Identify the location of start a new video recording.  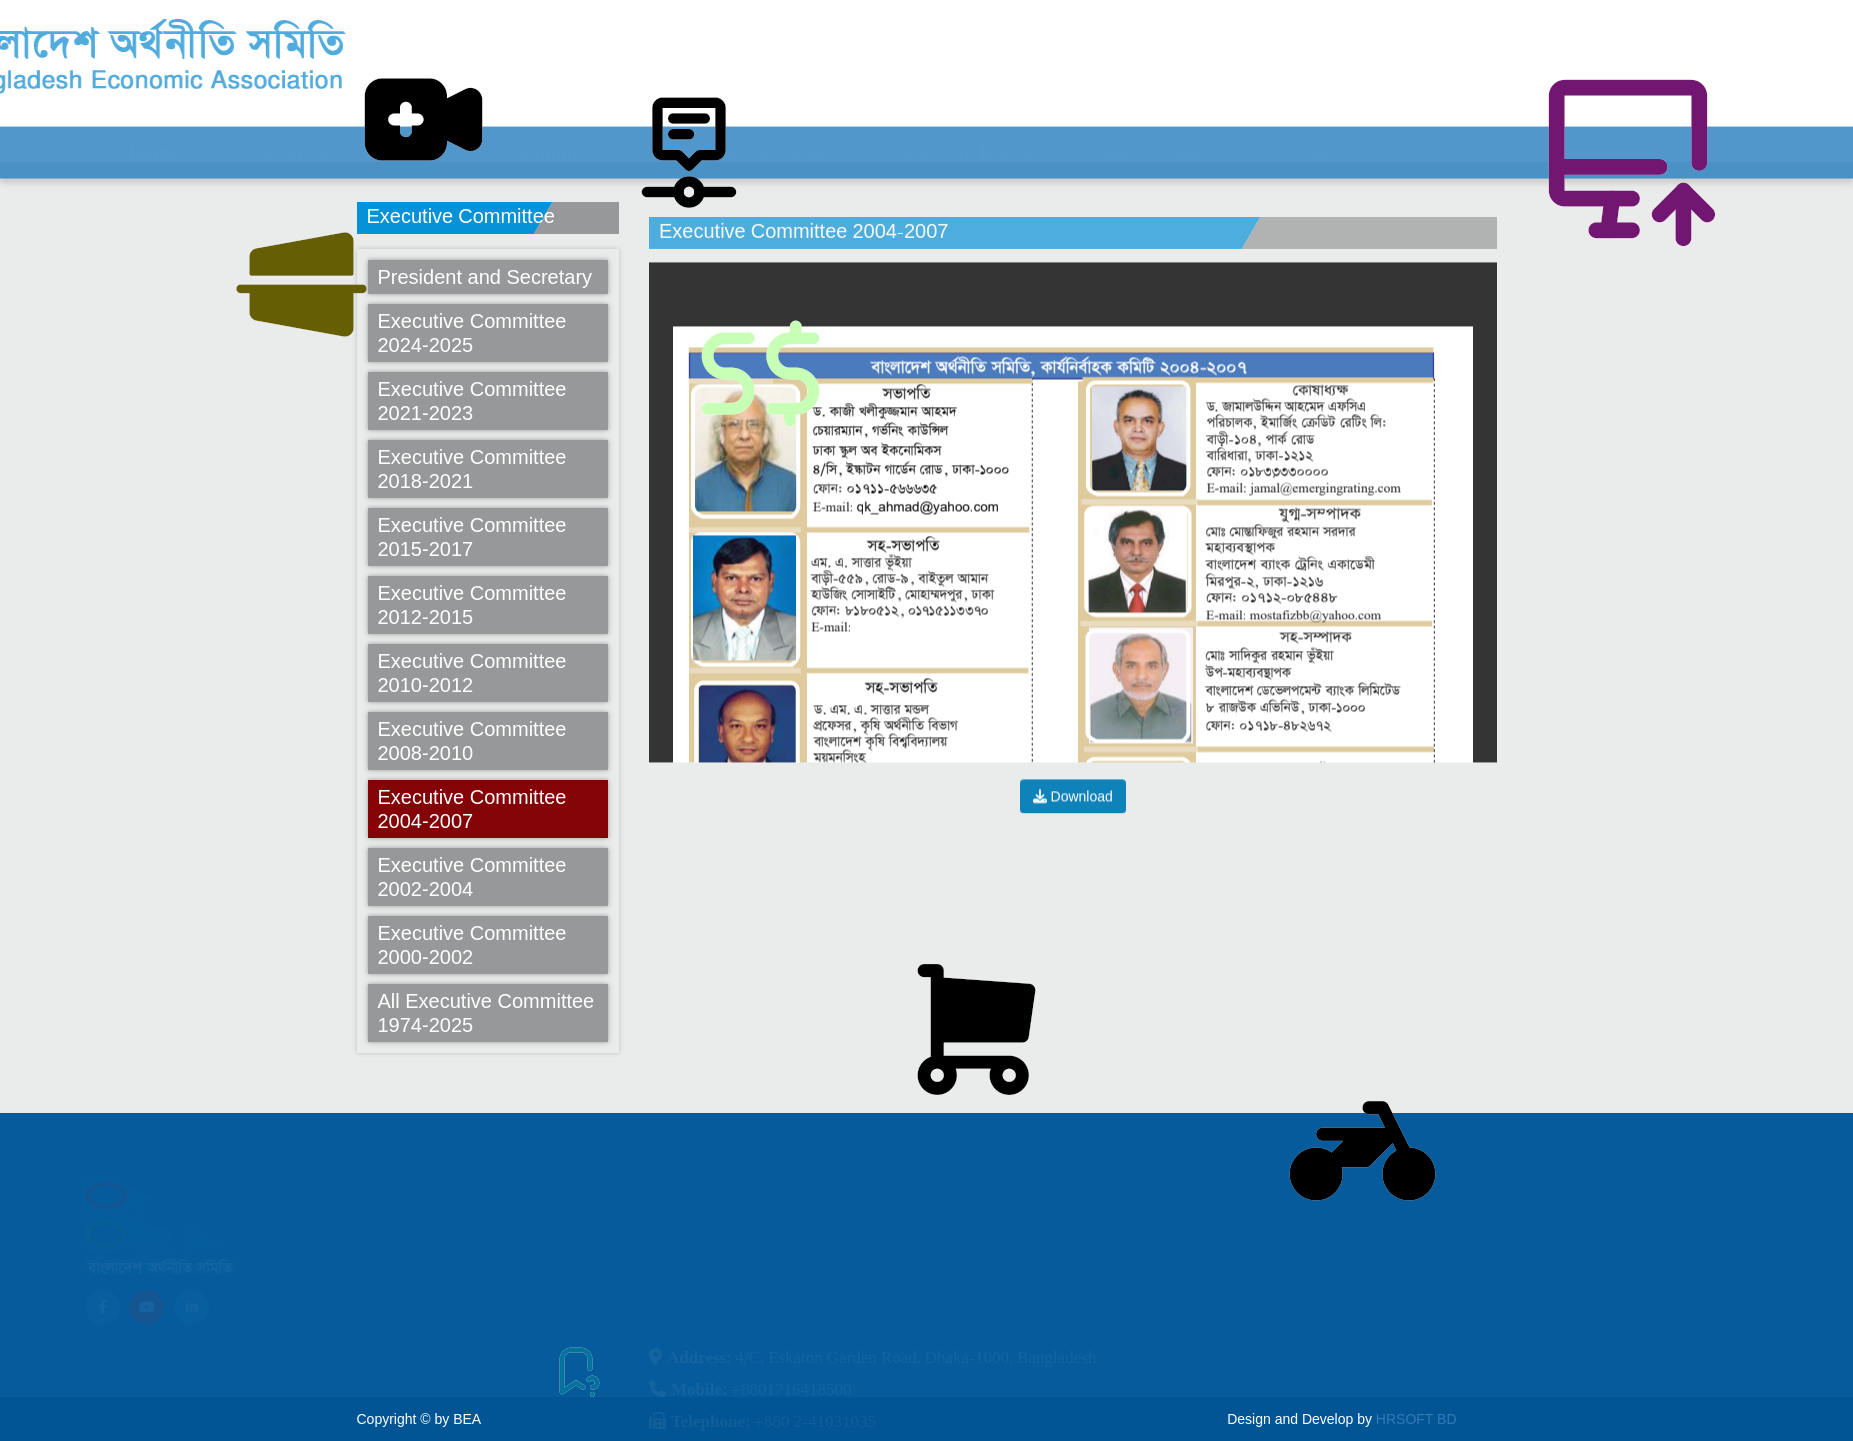
(423, 119).